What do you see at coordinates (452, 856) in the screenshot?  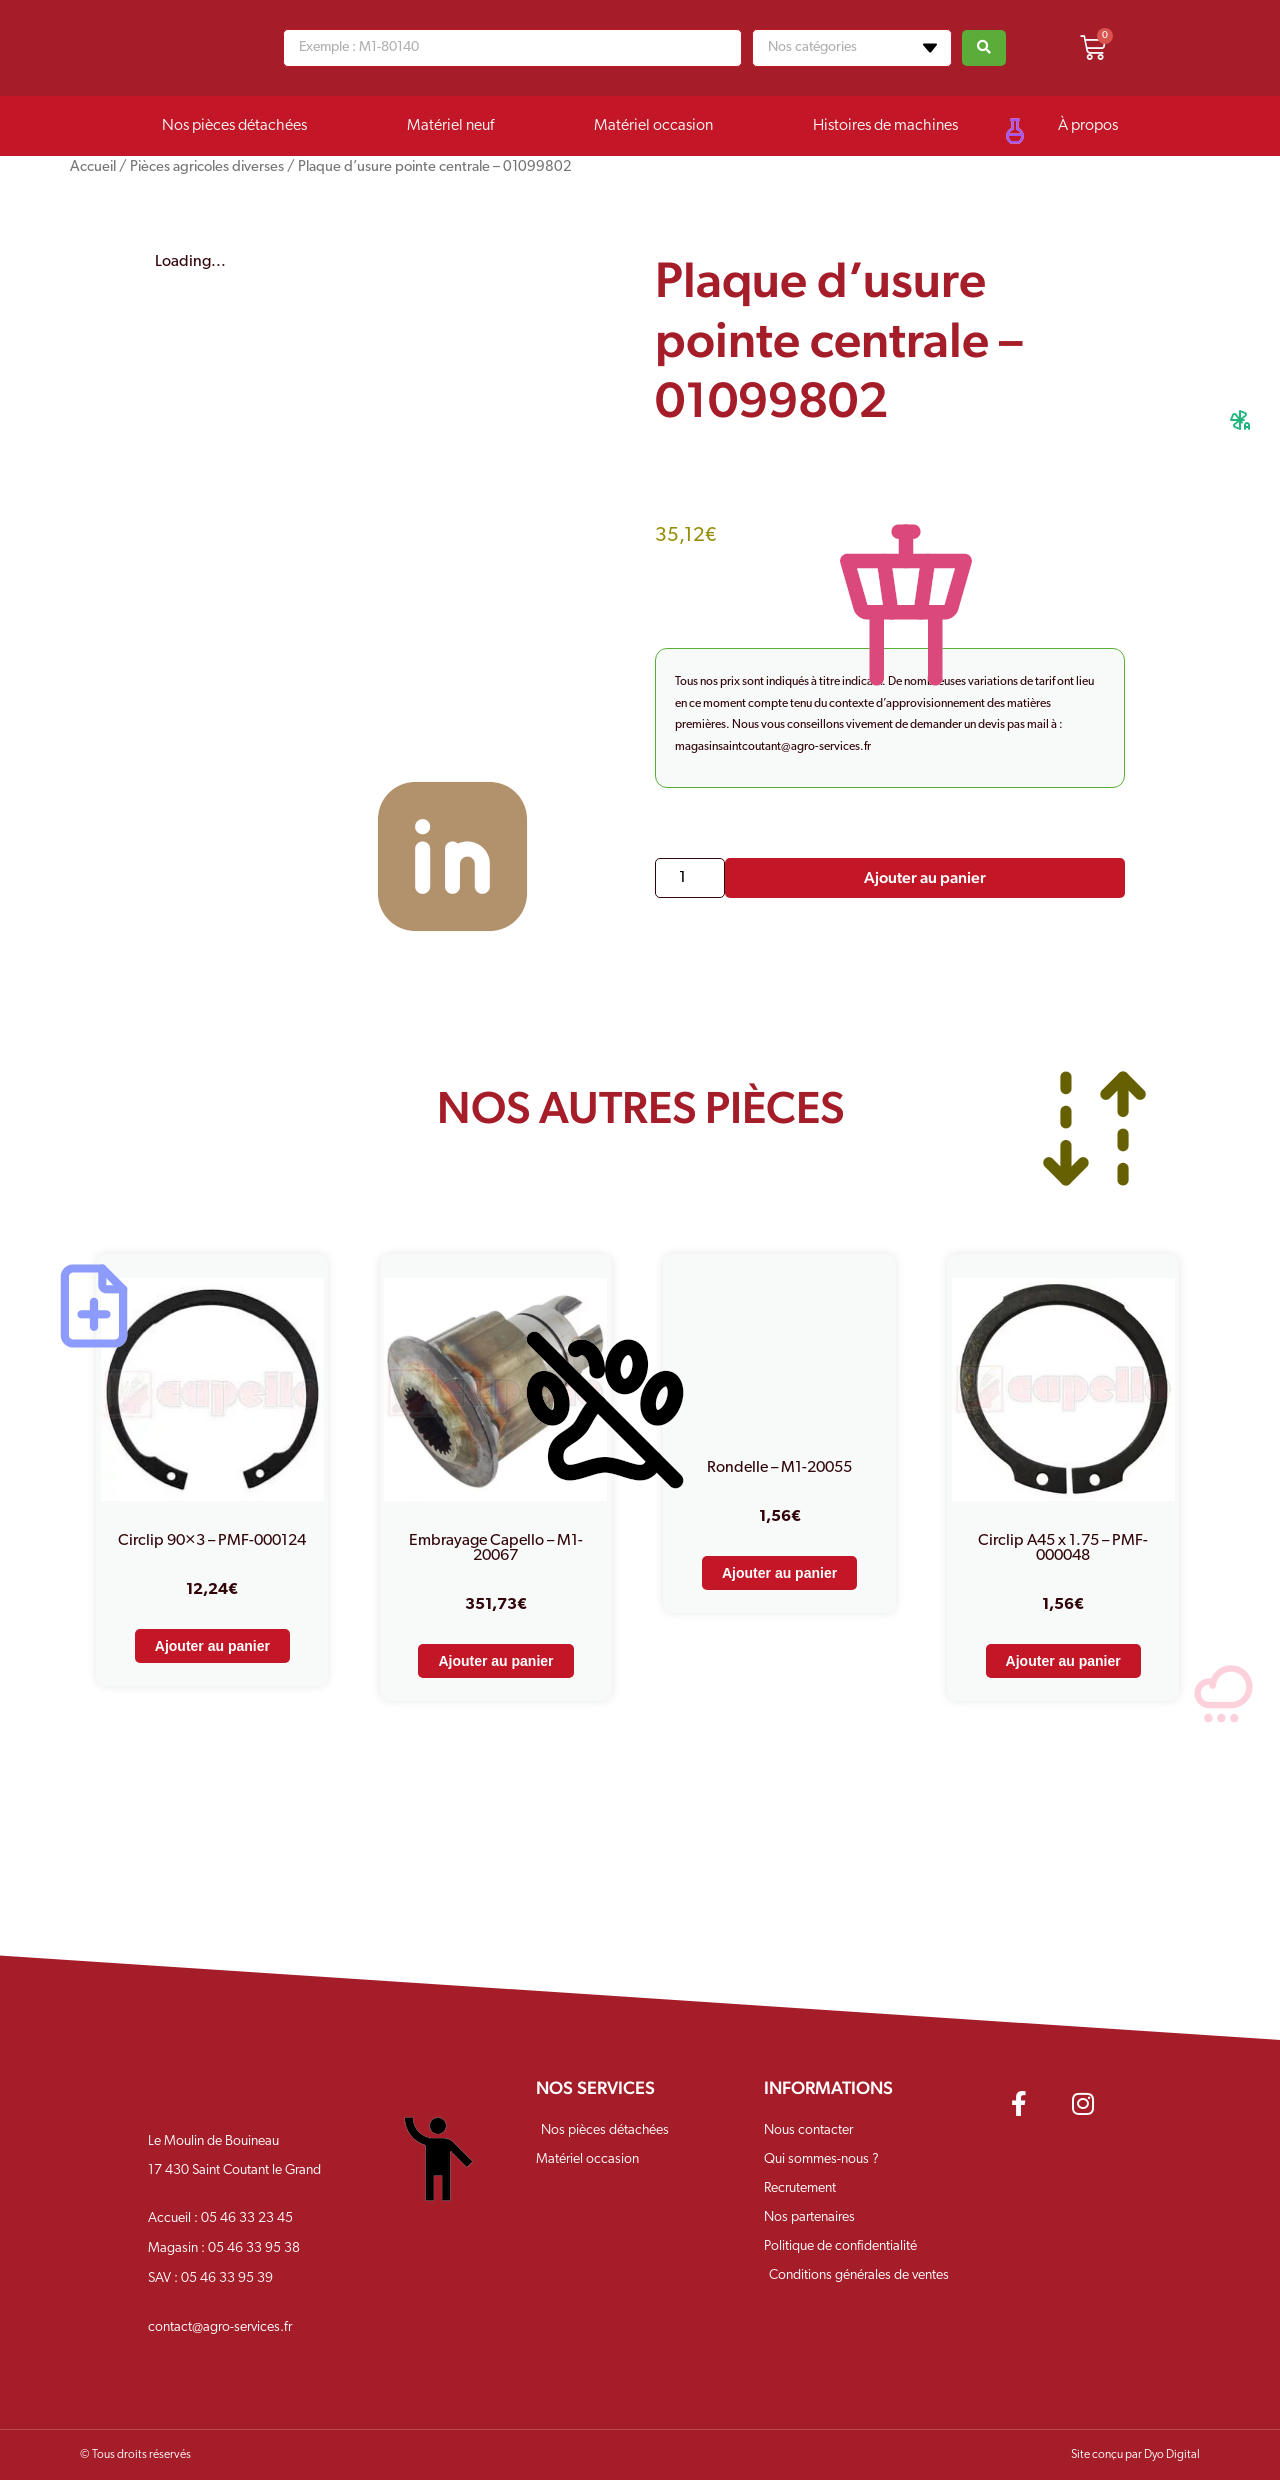 I see `connect with LinkedIn` at bounding box center [452, 856].